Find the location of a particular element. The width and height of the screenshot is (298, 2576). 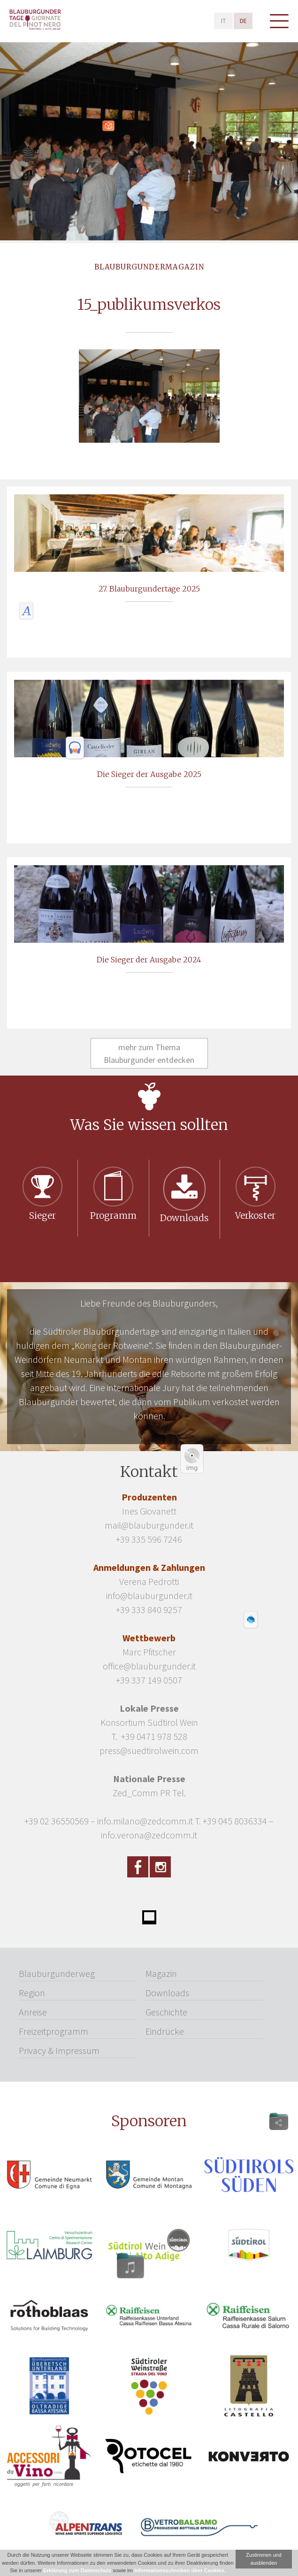

open your music folder is located at coordinates (130, 2266).